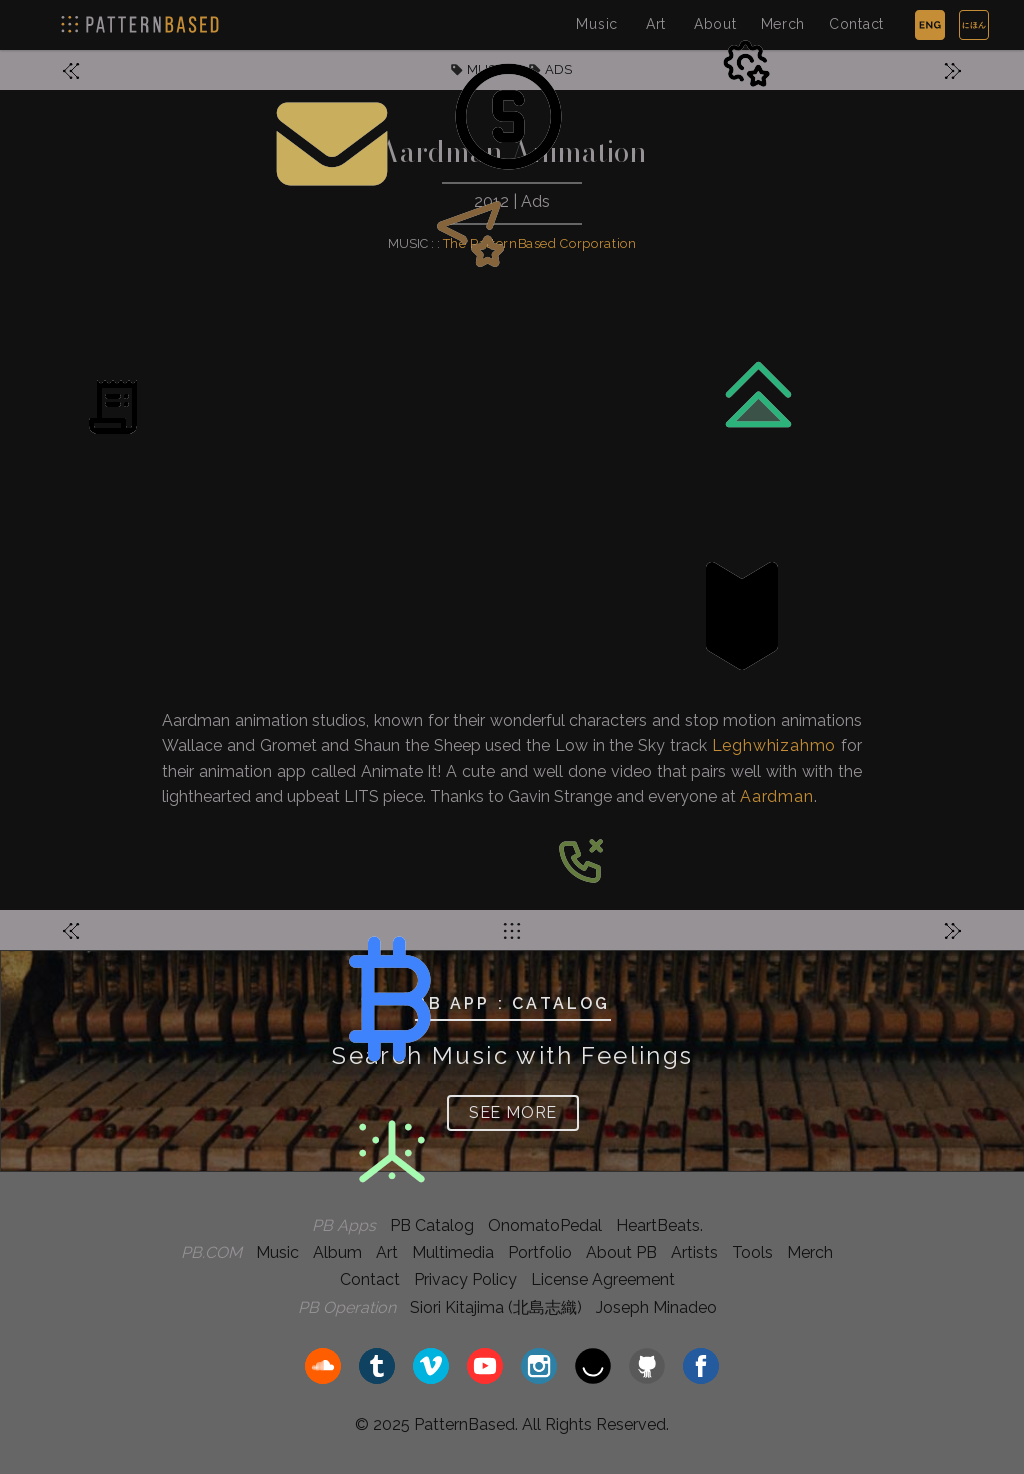 The image size is (1024, 1474). Describe the element at coordinates (742, 616) in the screenshot. I see `indicates verified or certified status` at that location.